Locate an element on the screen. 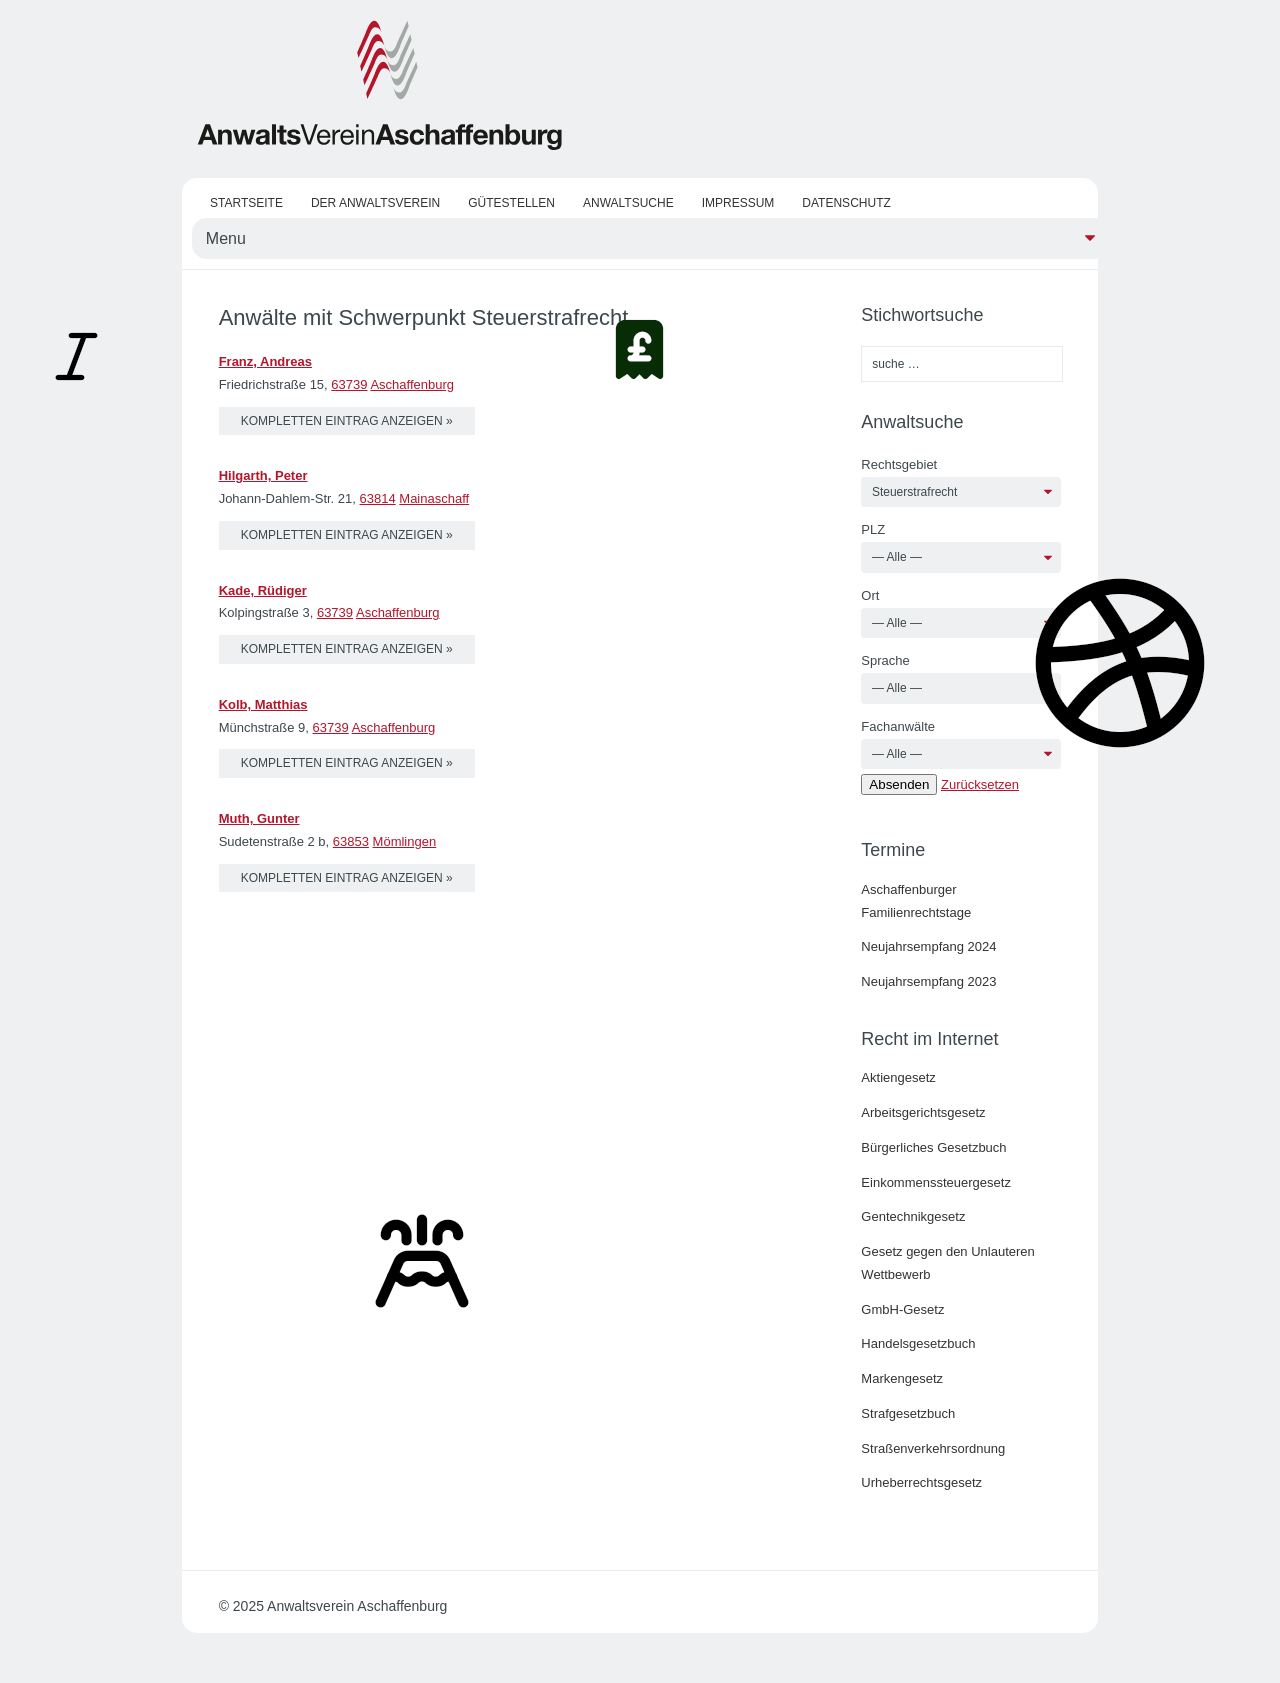 The height and width of the screenshot is (1683, 1280). visit dribbble profile or portfolio is located at coordinates (1120, 663).